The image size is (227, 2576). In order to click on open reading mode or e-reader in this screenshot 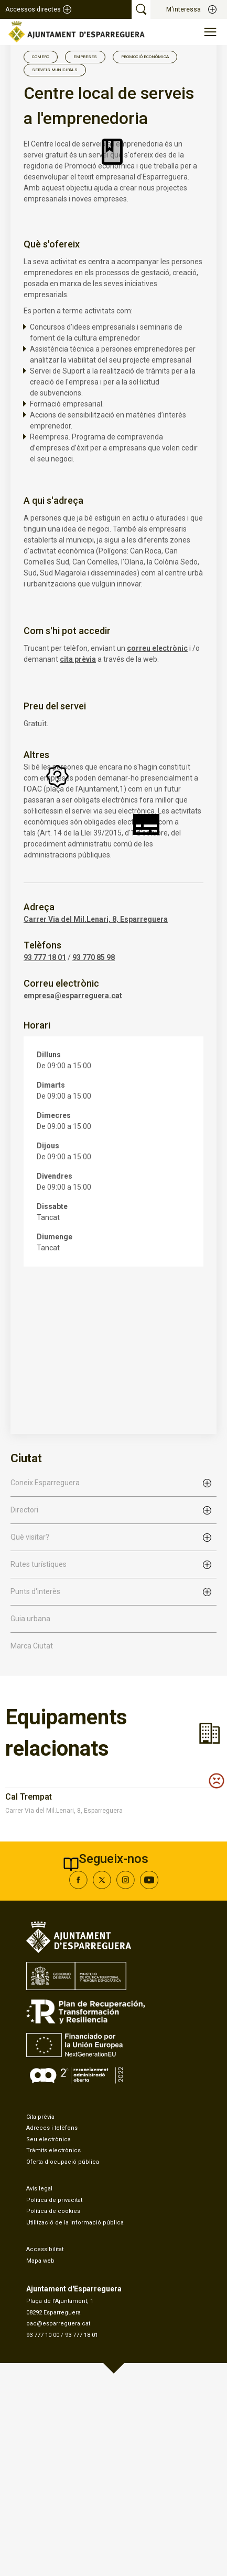, I will do `click(71, 1864)`.